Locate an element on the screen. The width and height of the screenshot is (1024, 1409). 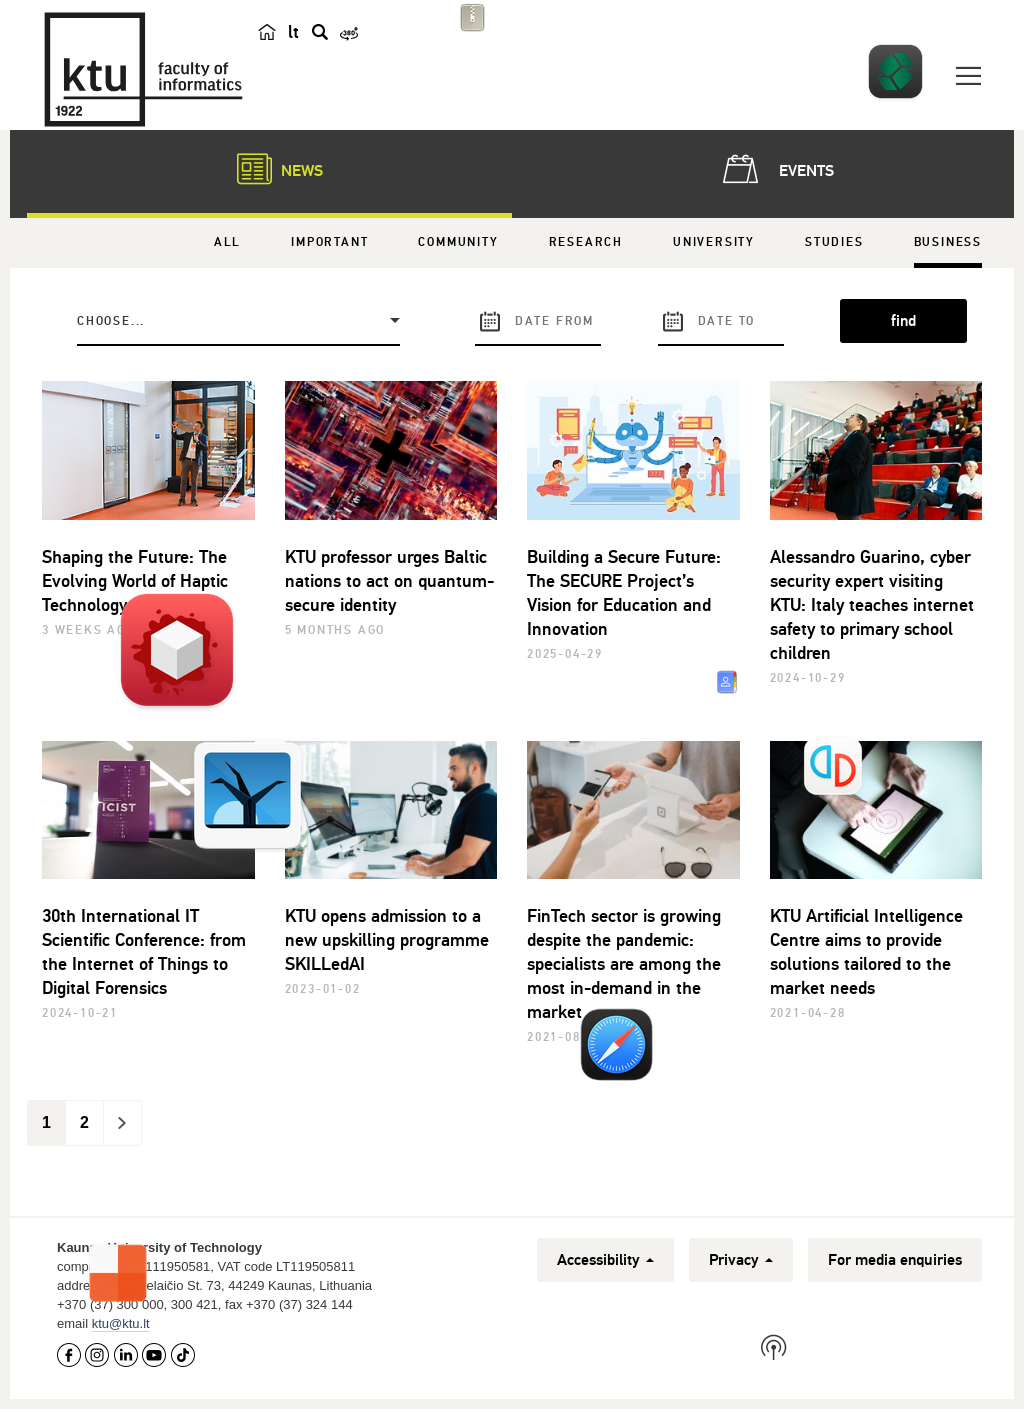
open cachyos pi application is located at coordinates (895, 71).